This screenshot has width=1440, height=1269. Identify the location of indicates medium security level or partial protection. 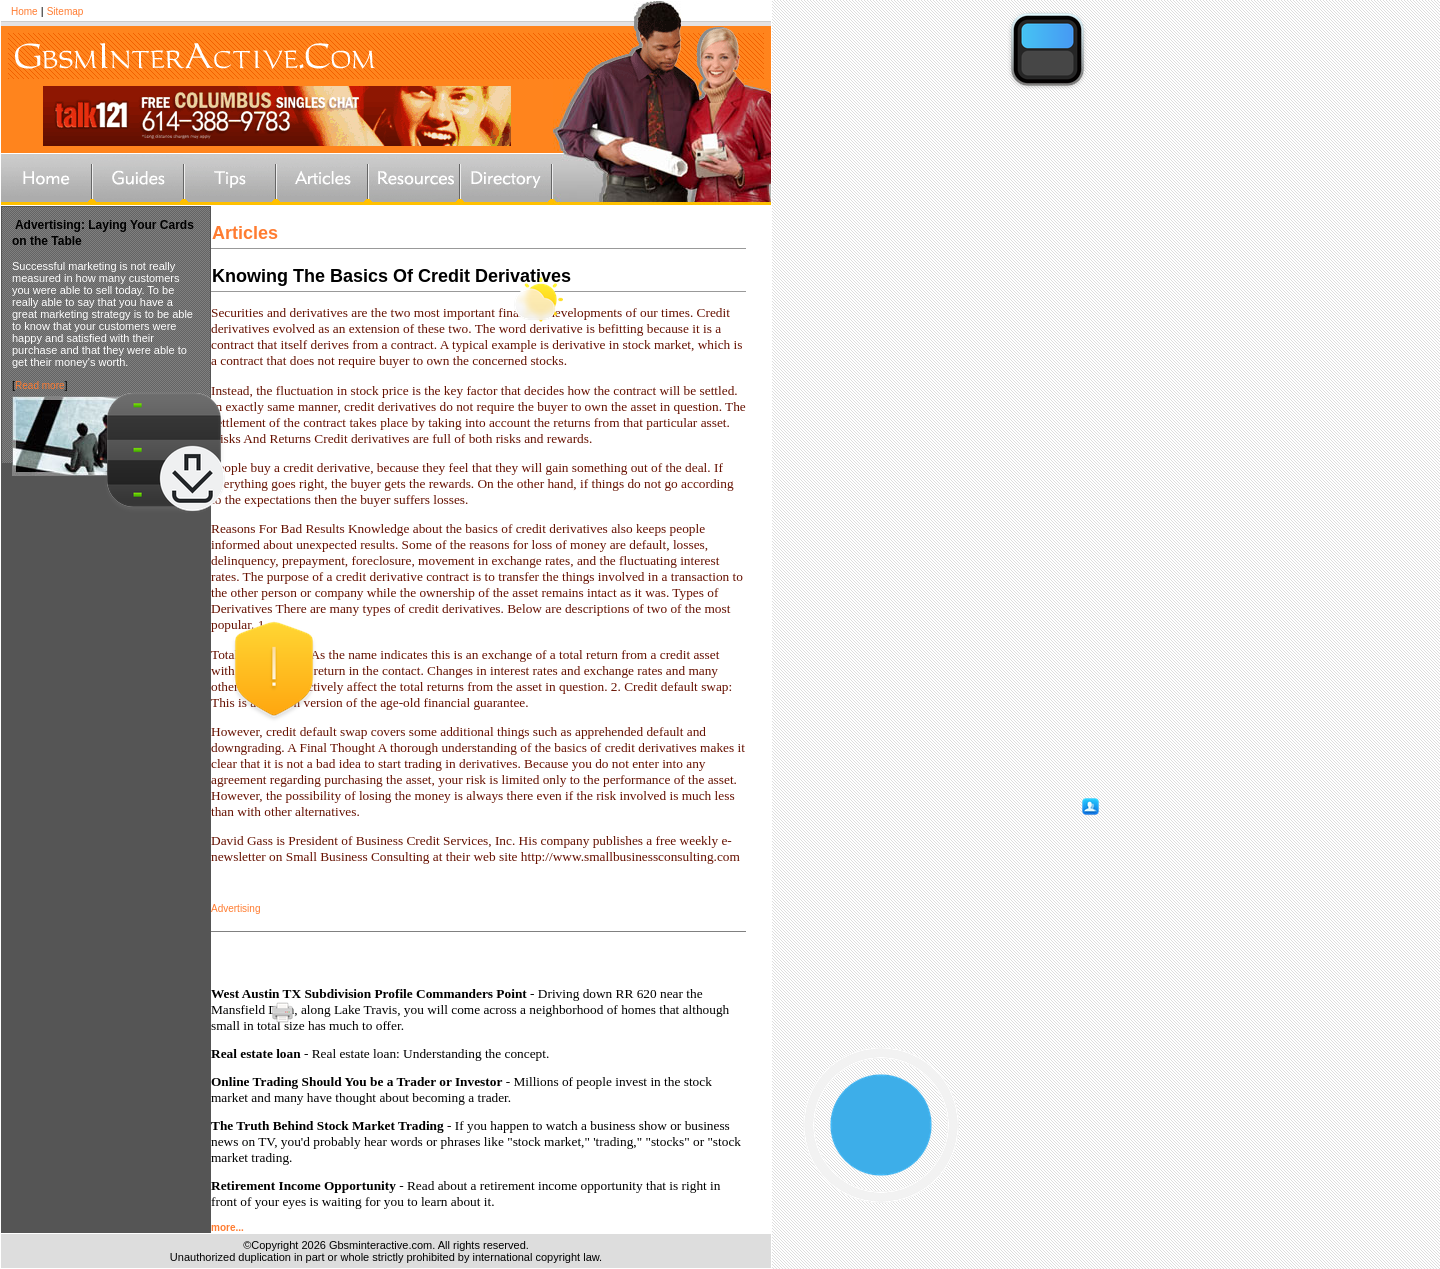
(274, 672).